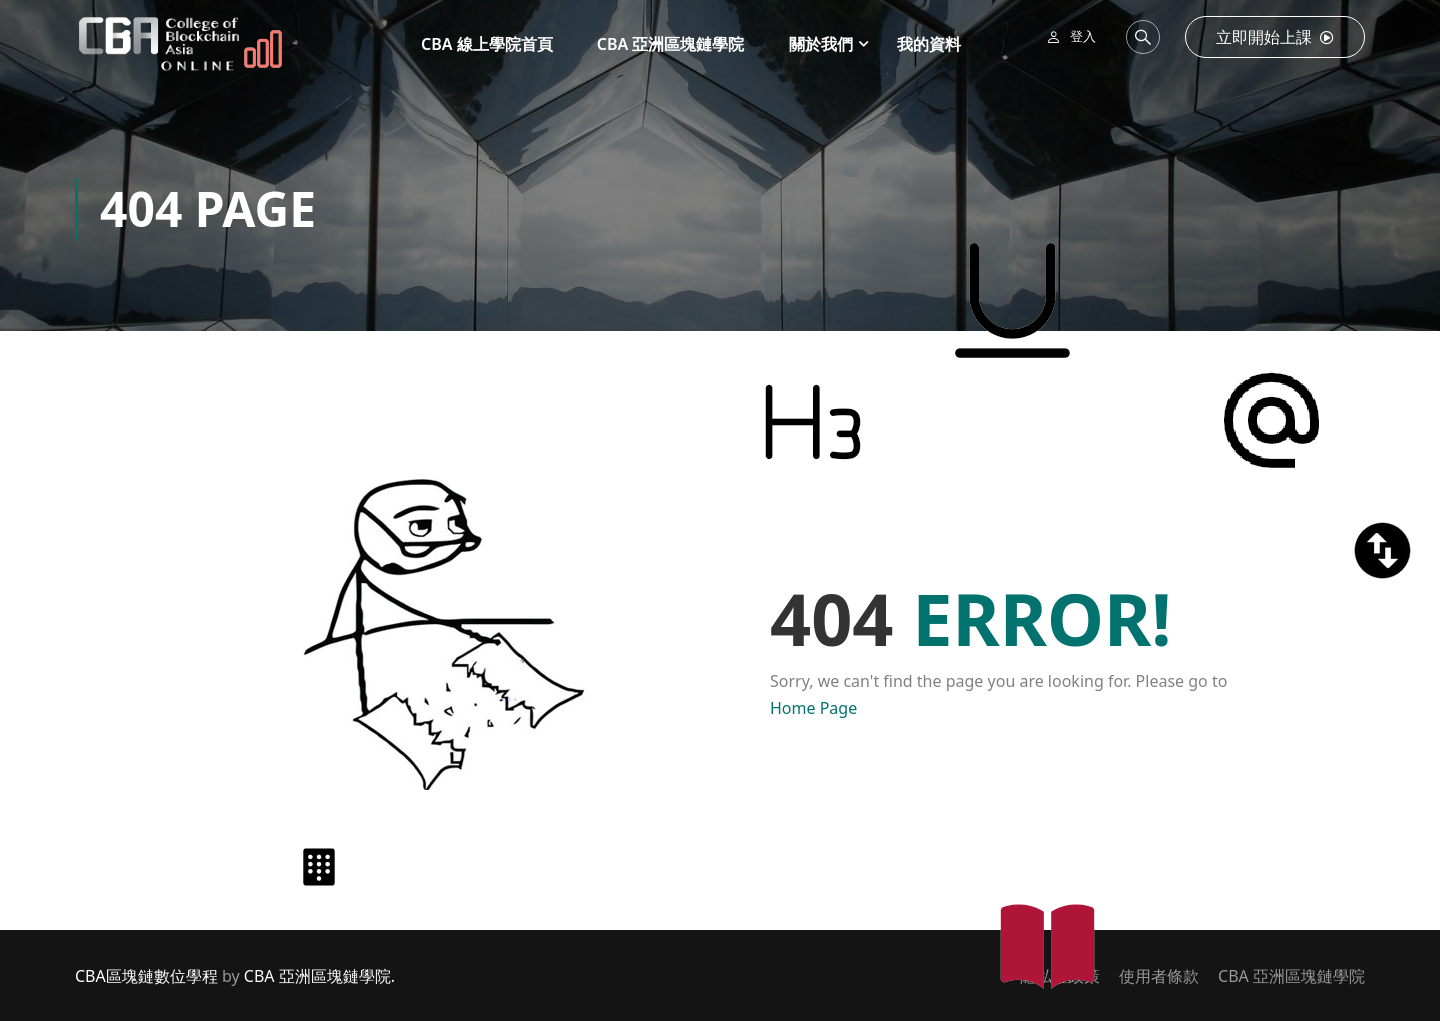 The height and width of the screenshot is (1021, 1440). What do you see at coordinates (1047, 947) in the screenshot?
I see `open reading mode or e-reader` at bounding box center [1047, 947].